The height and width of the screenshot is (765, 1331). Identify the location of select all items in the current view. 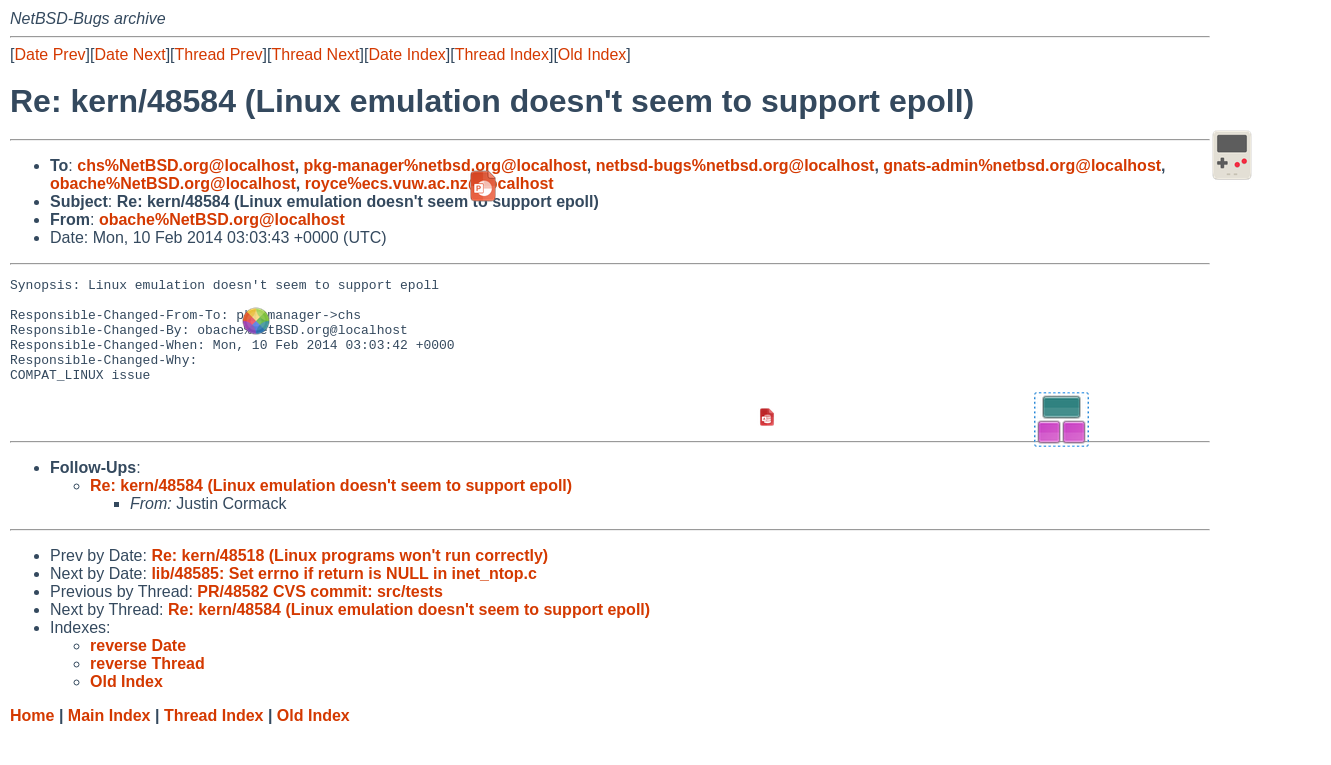
(1061, 419).